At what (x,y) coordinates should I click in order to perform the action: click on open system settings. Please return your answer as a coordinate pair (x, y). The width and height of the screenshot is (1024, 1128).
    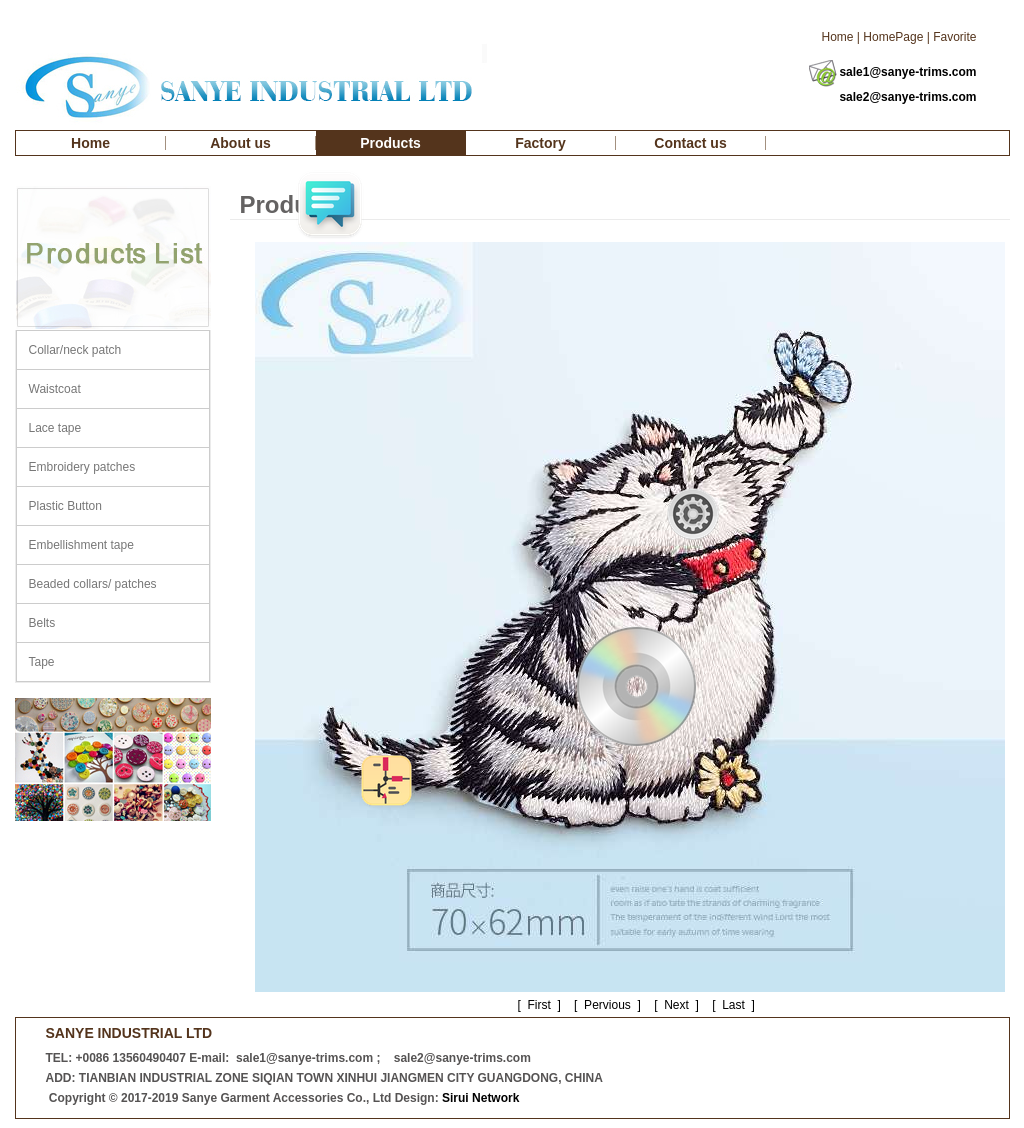
    Looking at the image, I should click on (693, 514).